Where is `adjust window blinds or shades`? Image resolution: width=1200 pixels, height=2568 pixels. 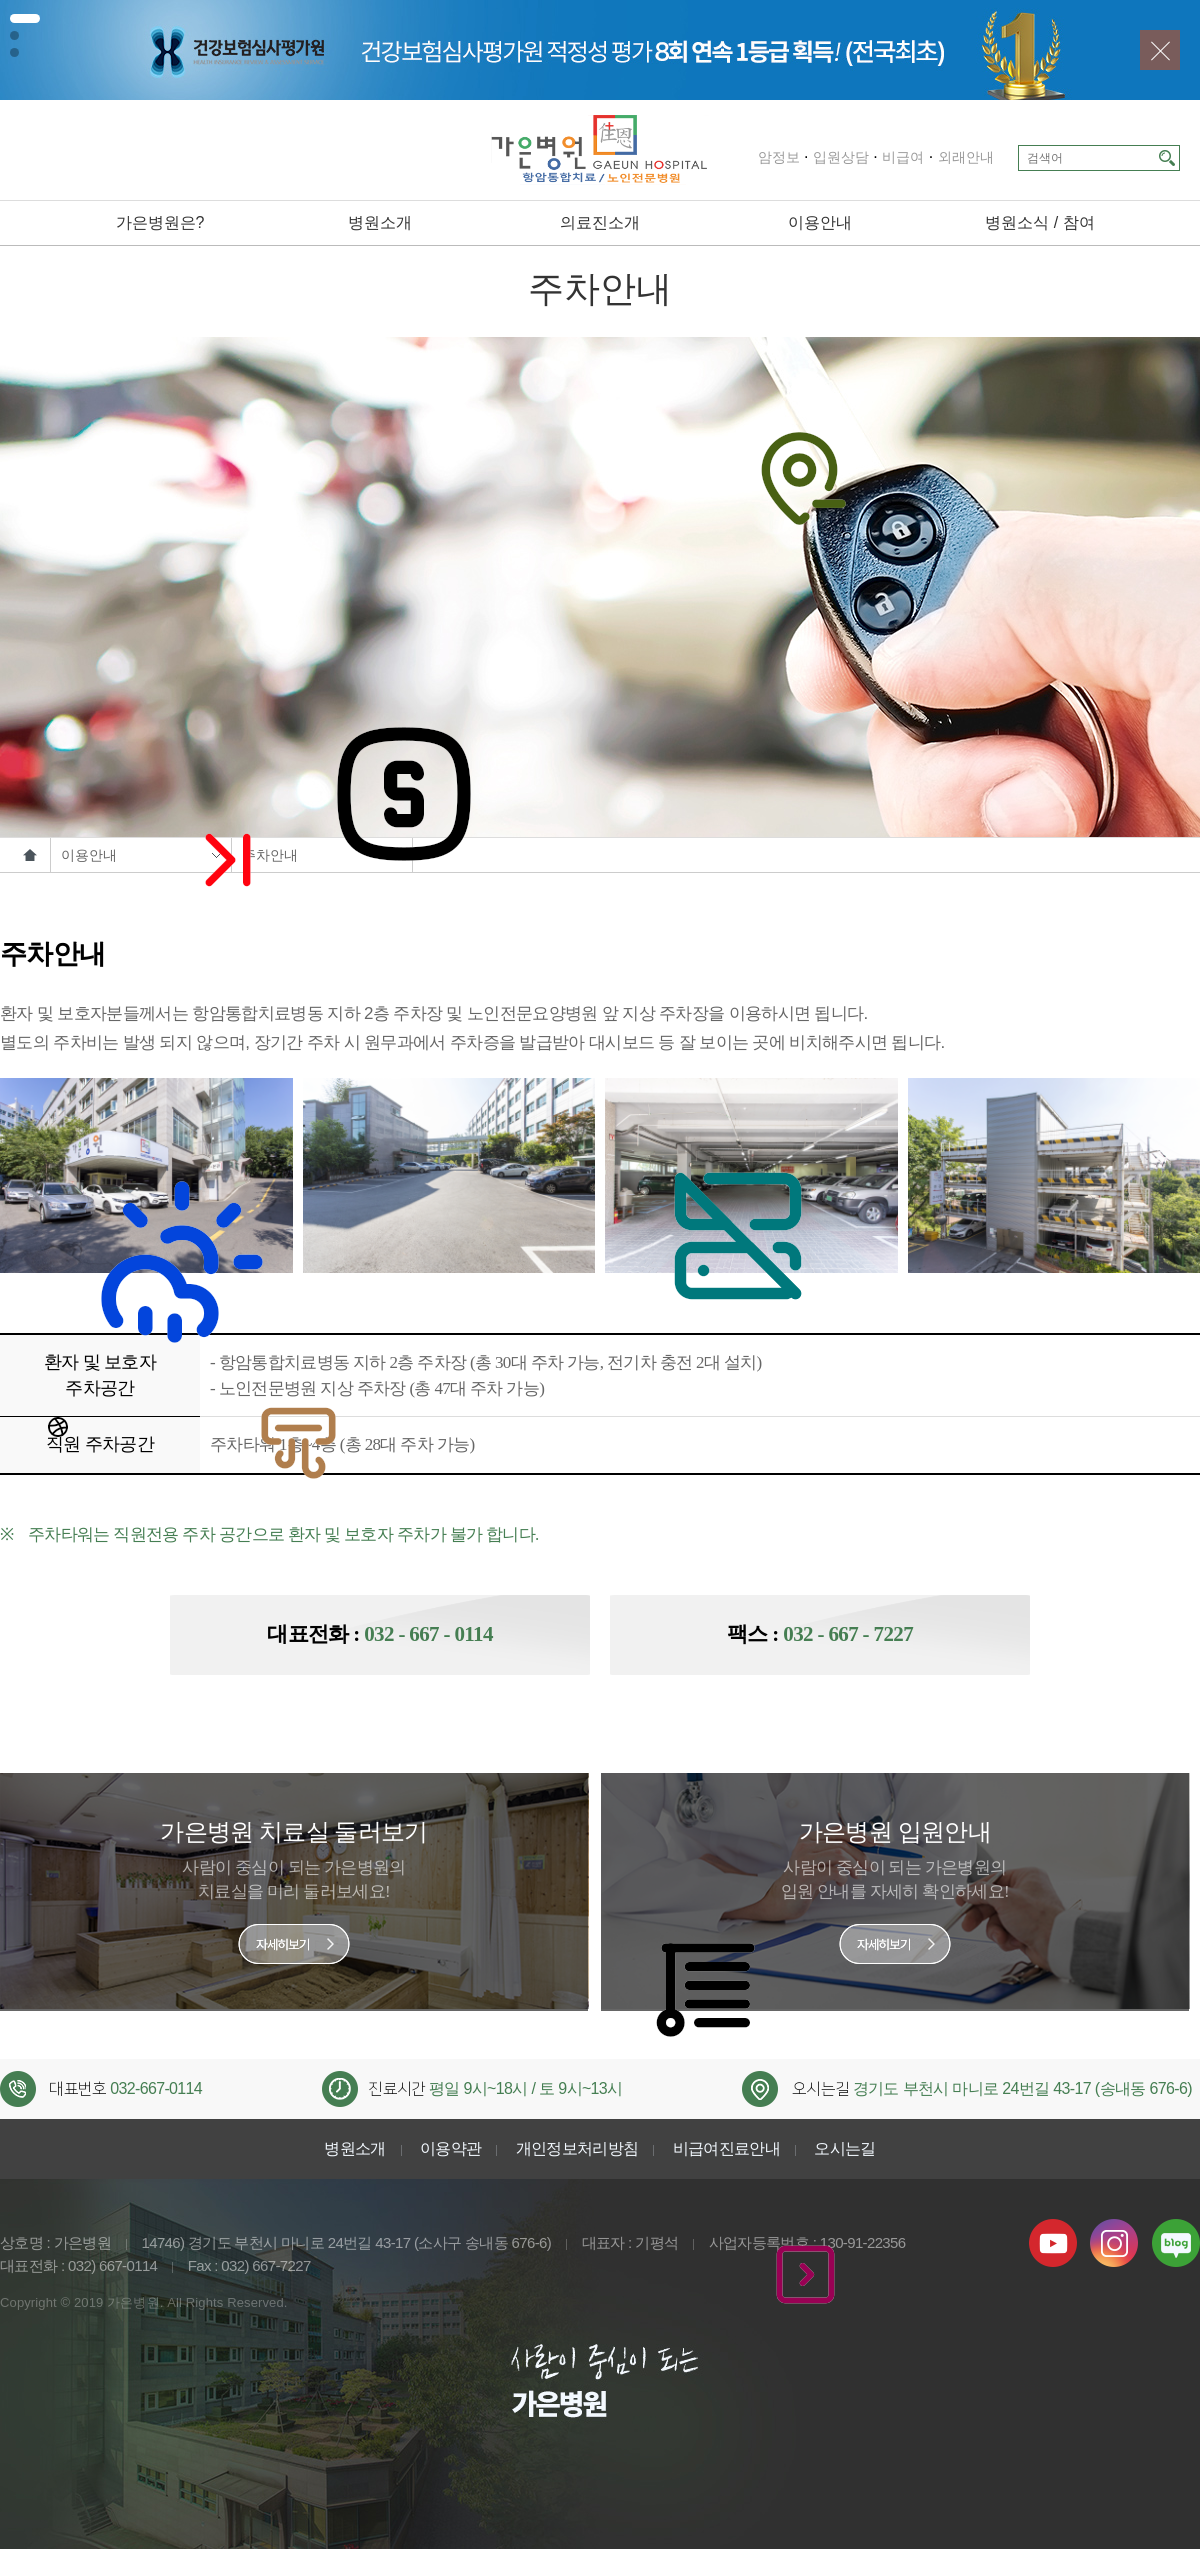 adjust window blinds or shades is located at coordinates (708, 1990).